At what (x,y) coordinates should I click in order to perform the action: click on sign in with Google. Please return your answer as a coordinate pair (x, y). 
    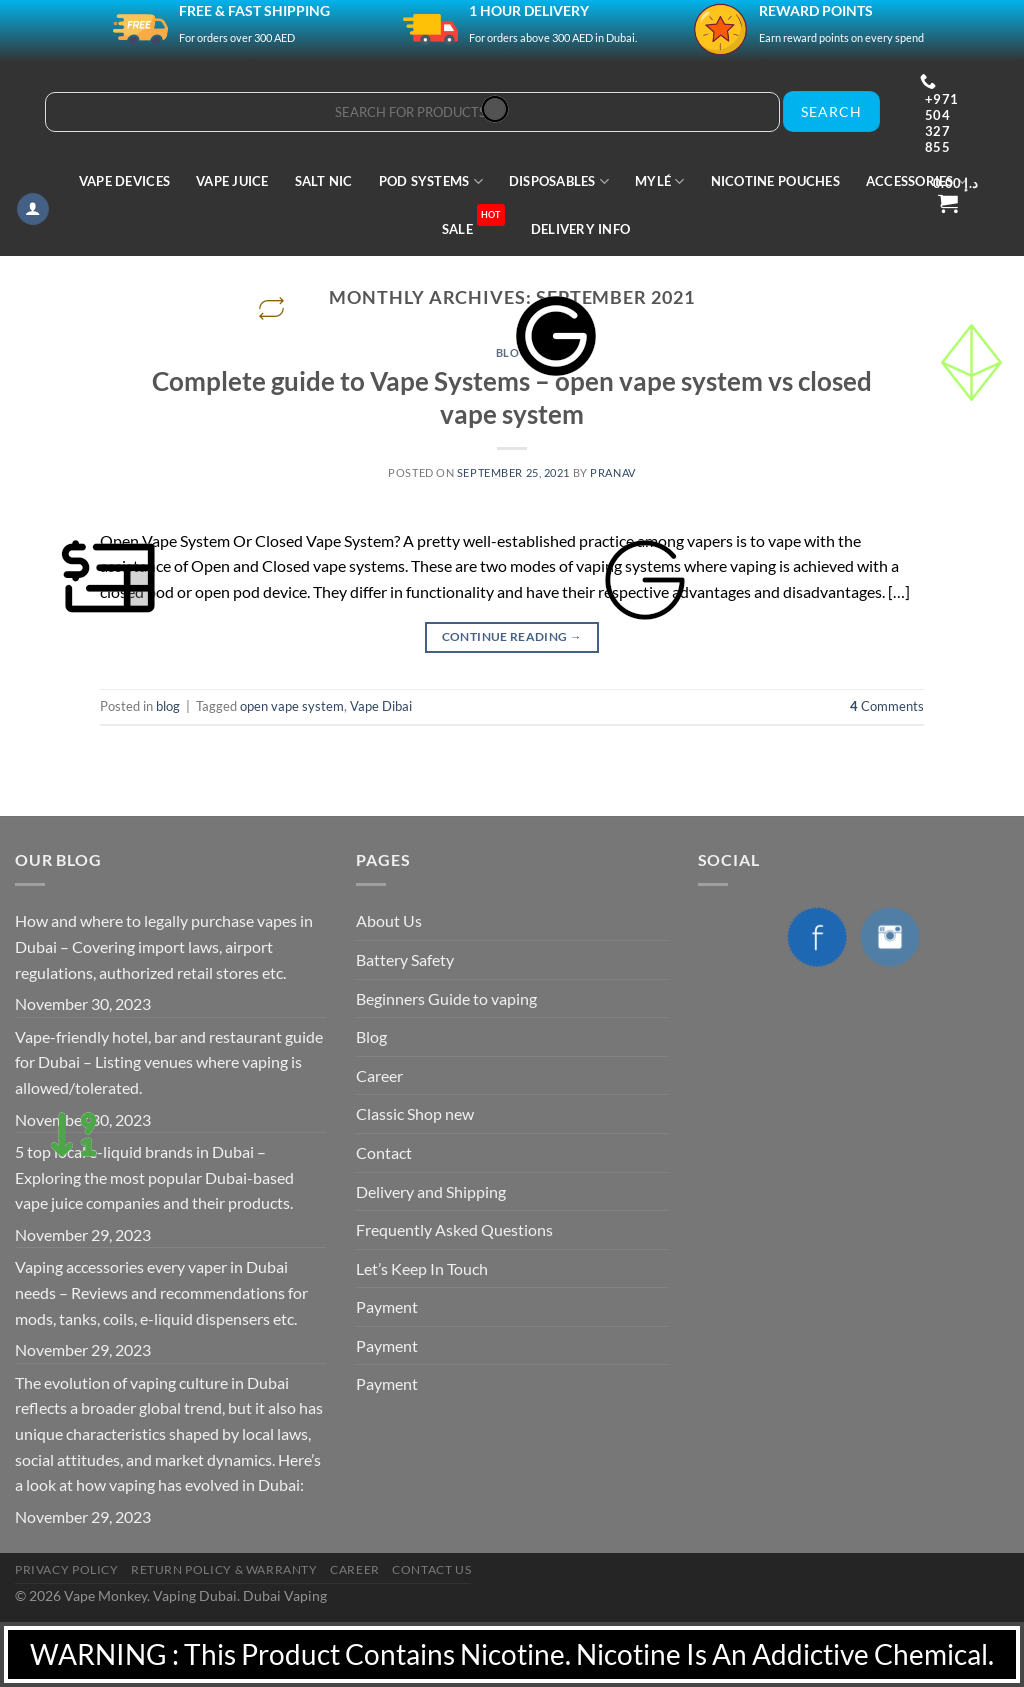
    Looking at the image, I should click on (645, 580).